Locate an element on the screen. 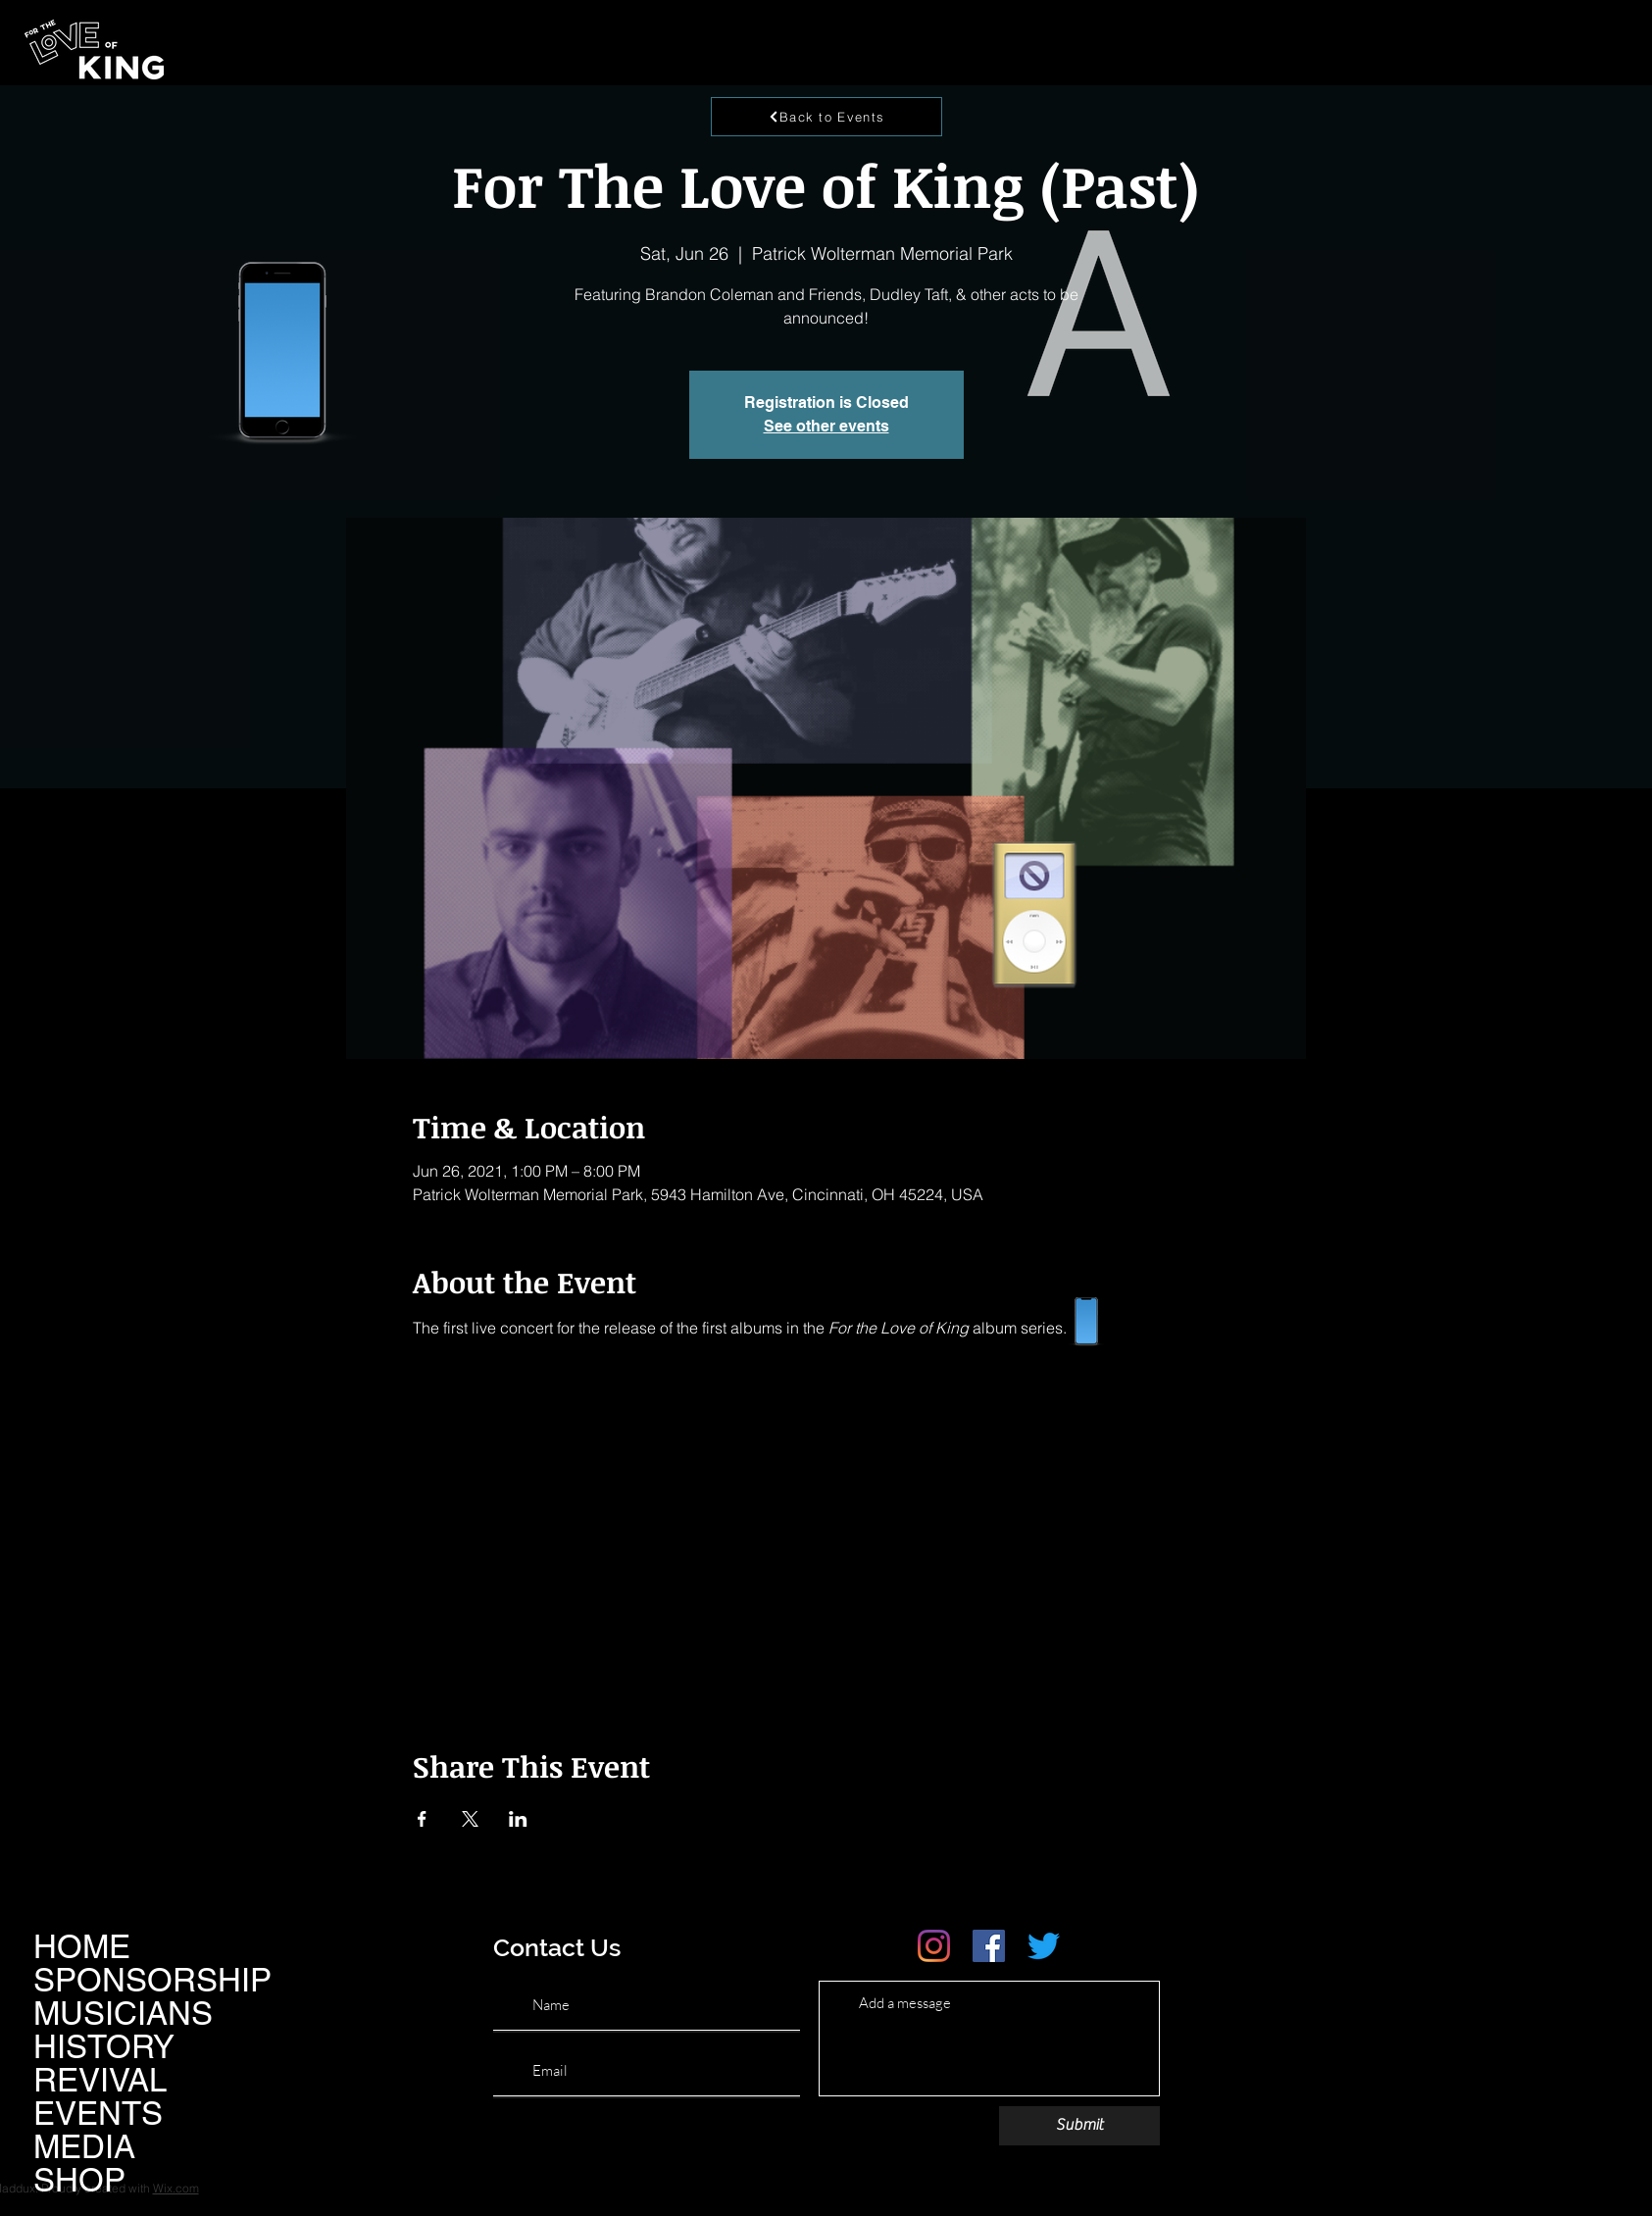  access the font library is located at coordinates (1098, 313).